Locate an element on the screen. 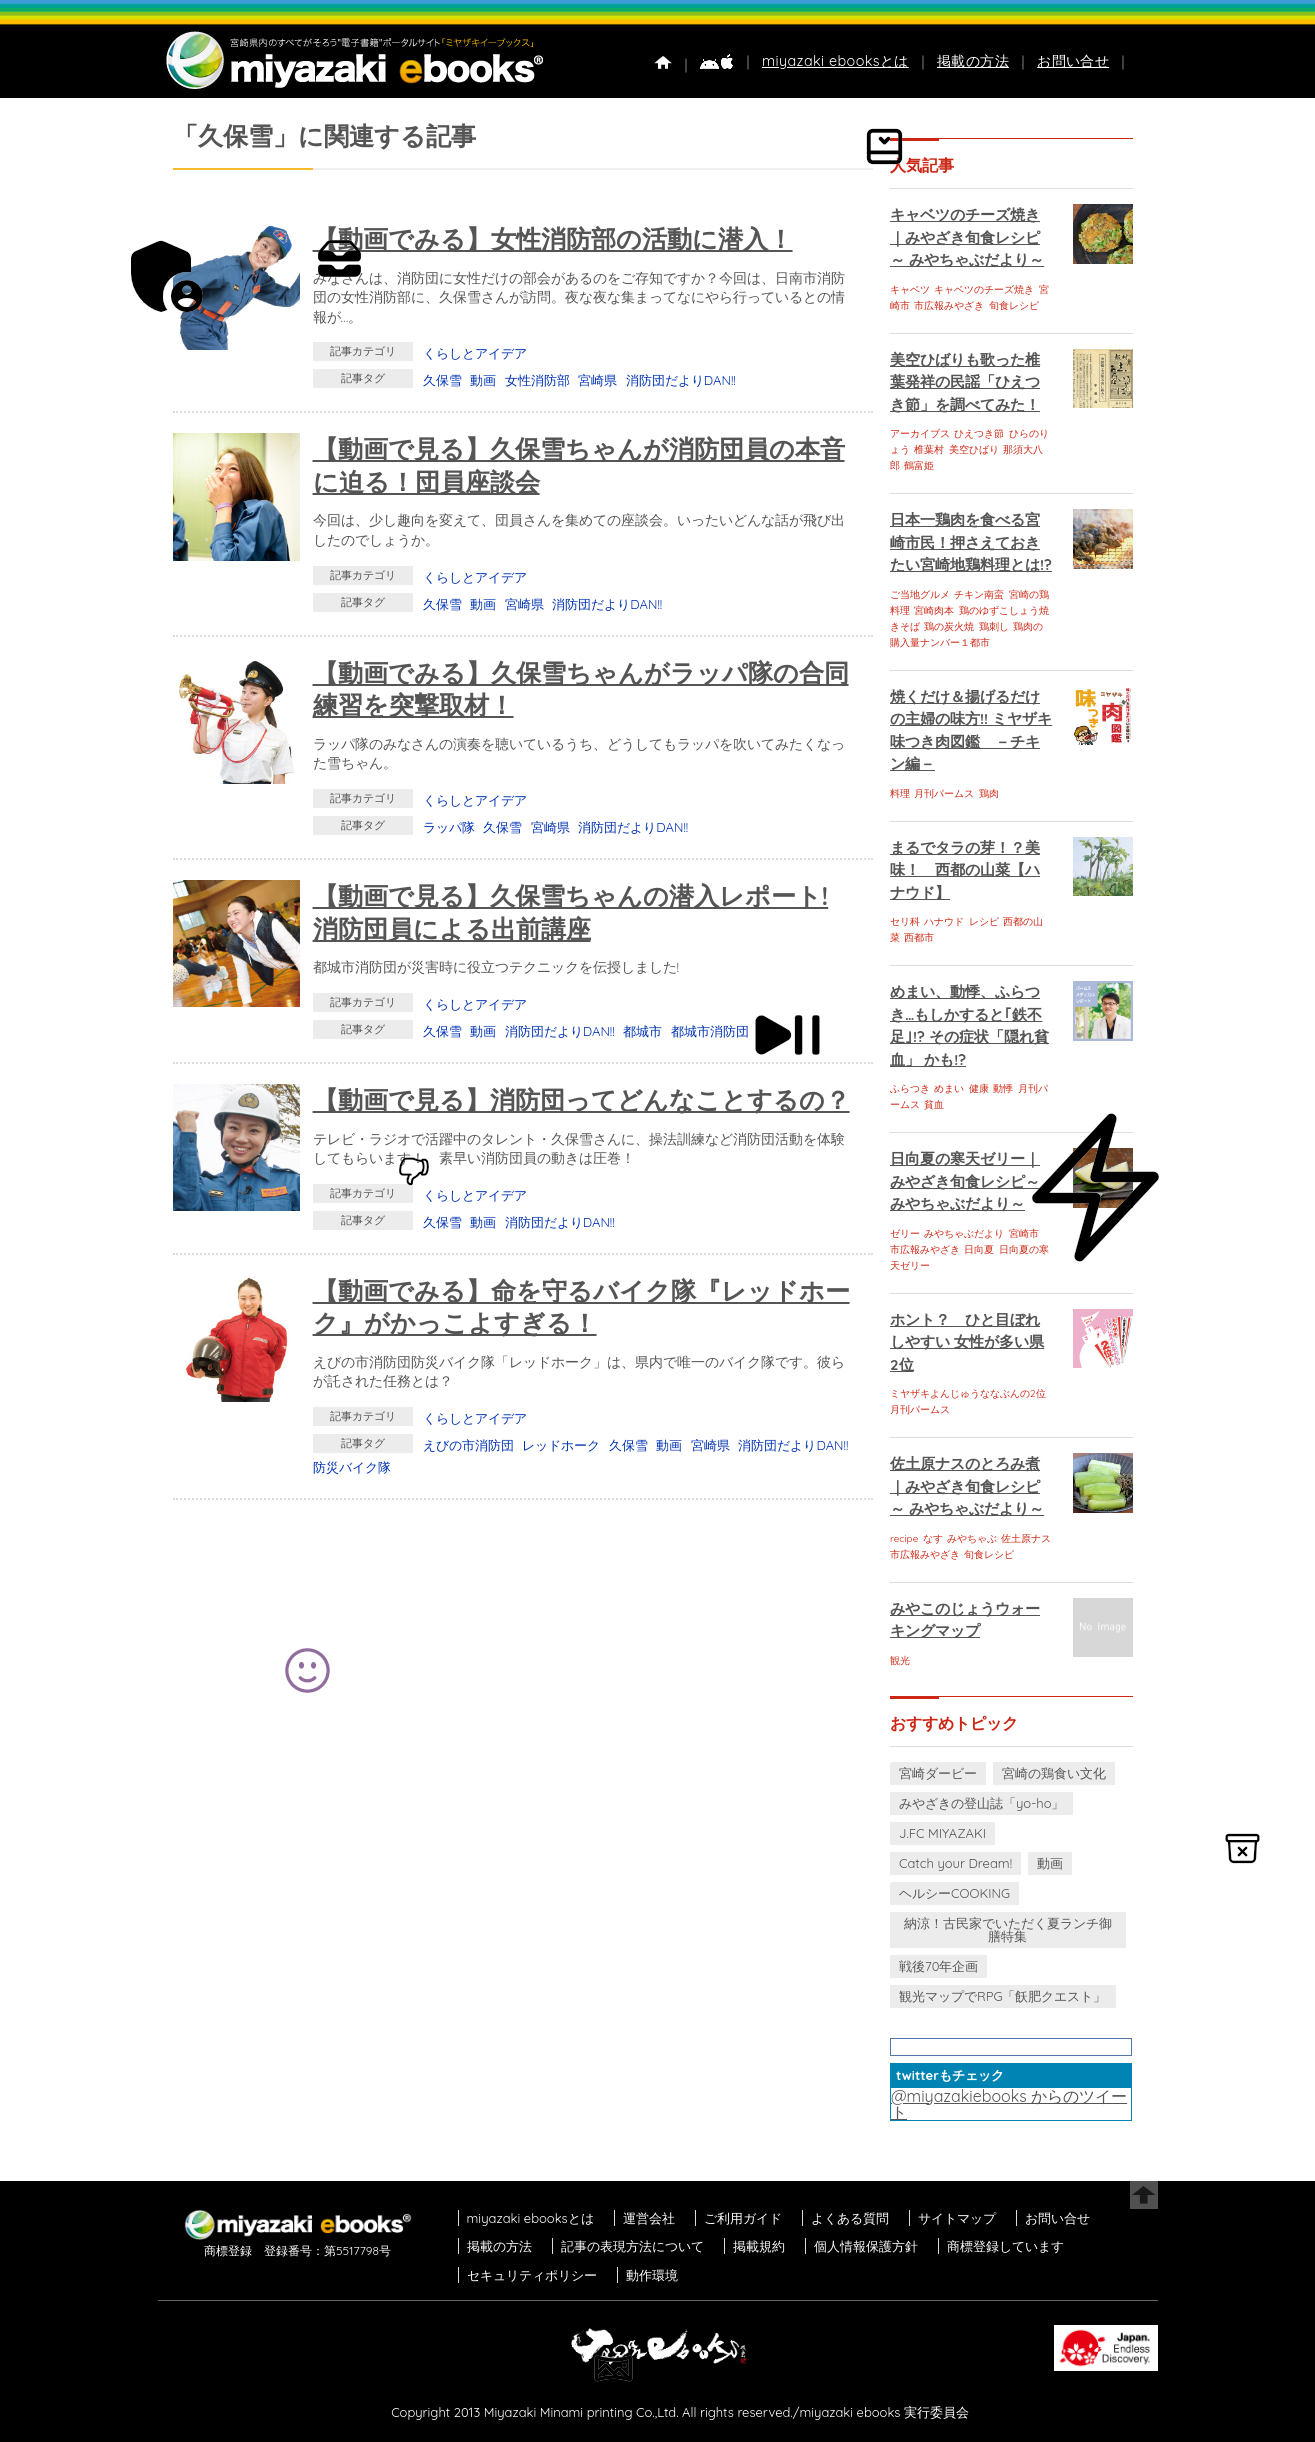 The width and height of the screenshot is (1315, 2442). view panorama or wide-angle photos is located at coordinates (613, 2368).